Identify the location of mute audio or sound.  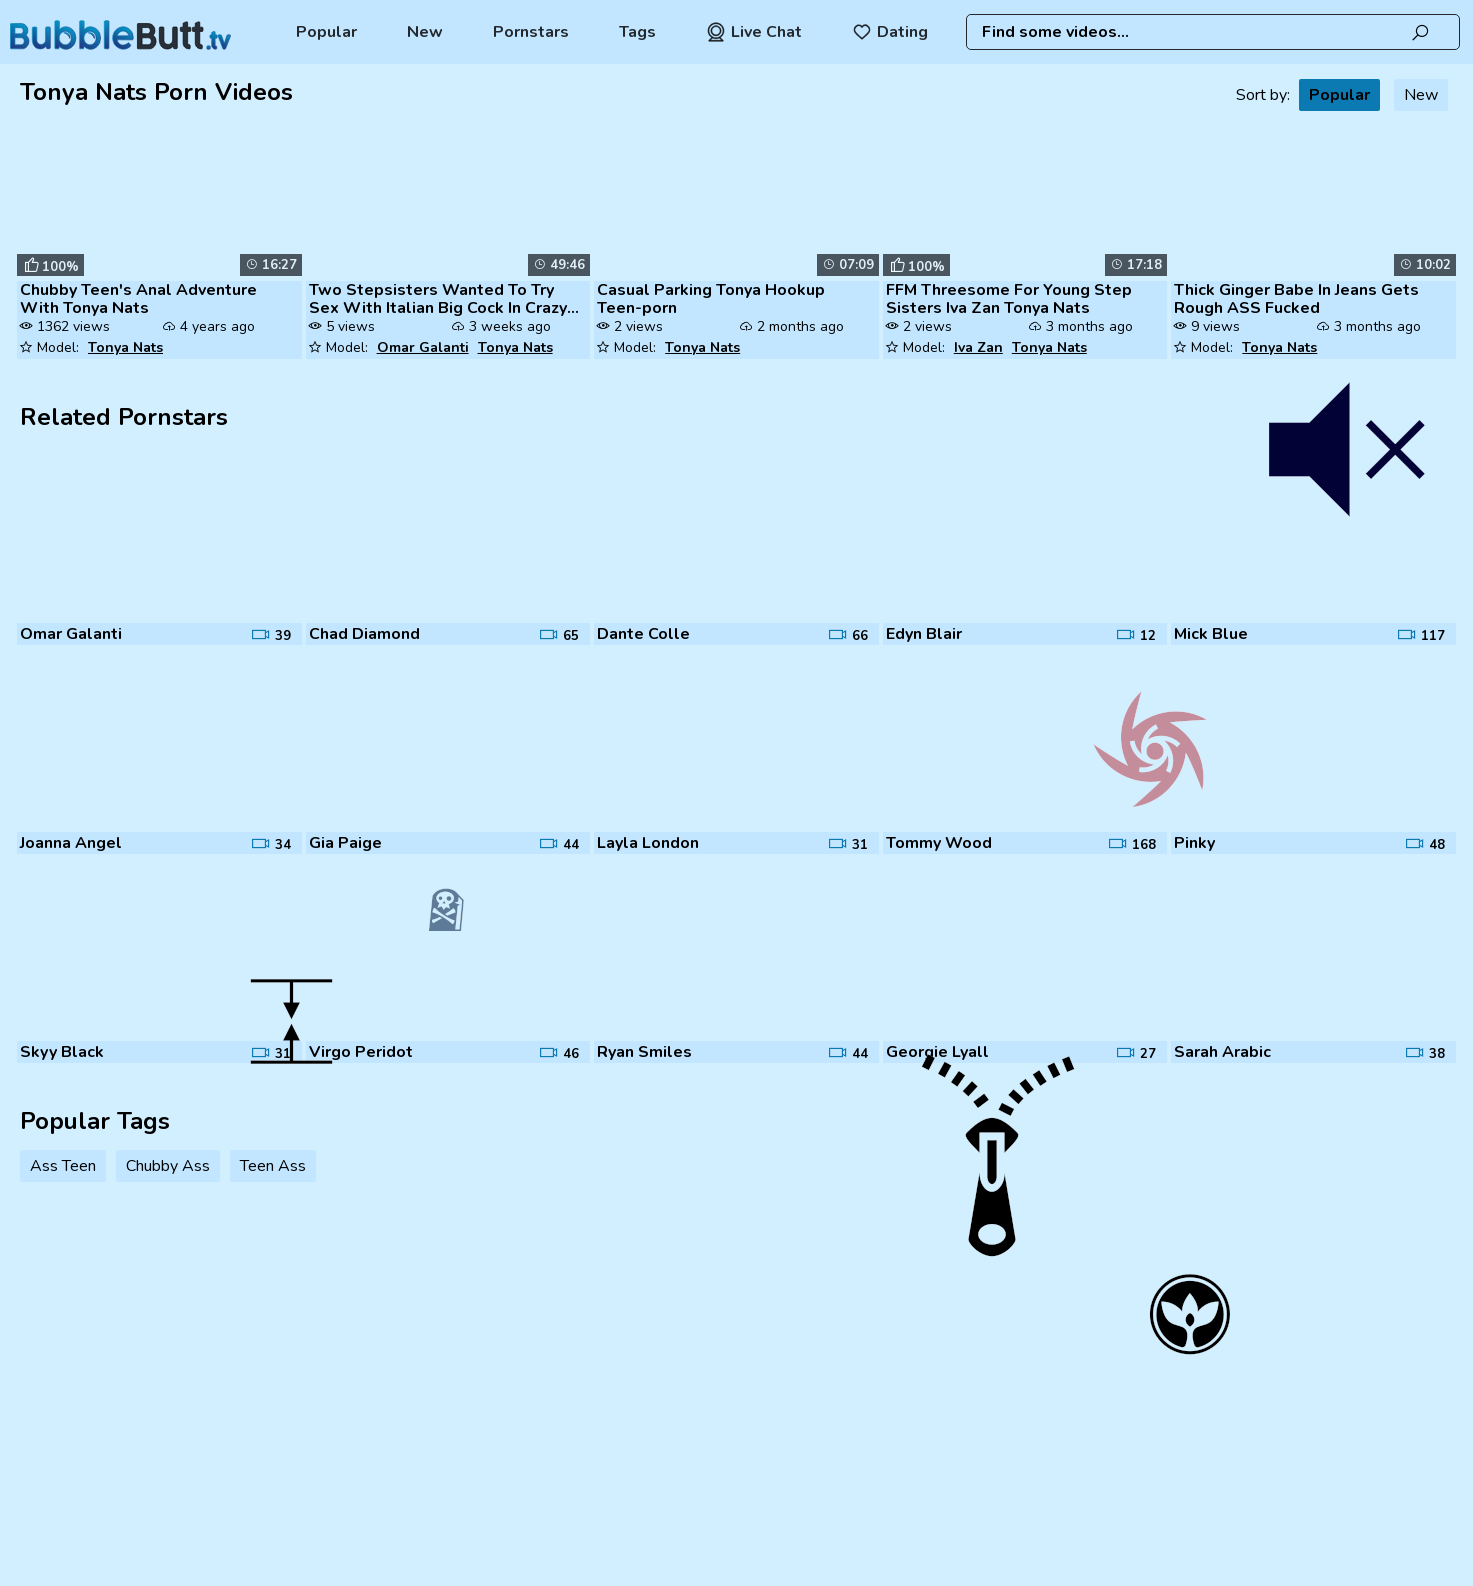
(1341, 449).